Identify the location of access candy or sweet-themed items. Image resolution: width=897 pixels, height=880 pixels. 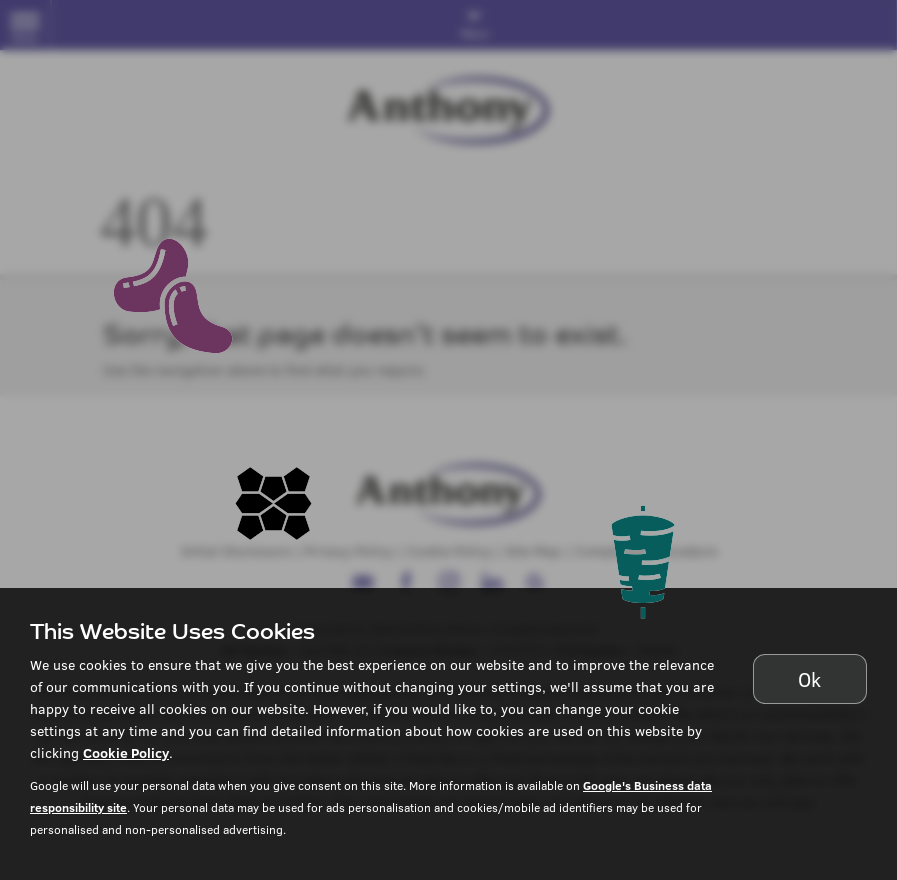
(173, 296).